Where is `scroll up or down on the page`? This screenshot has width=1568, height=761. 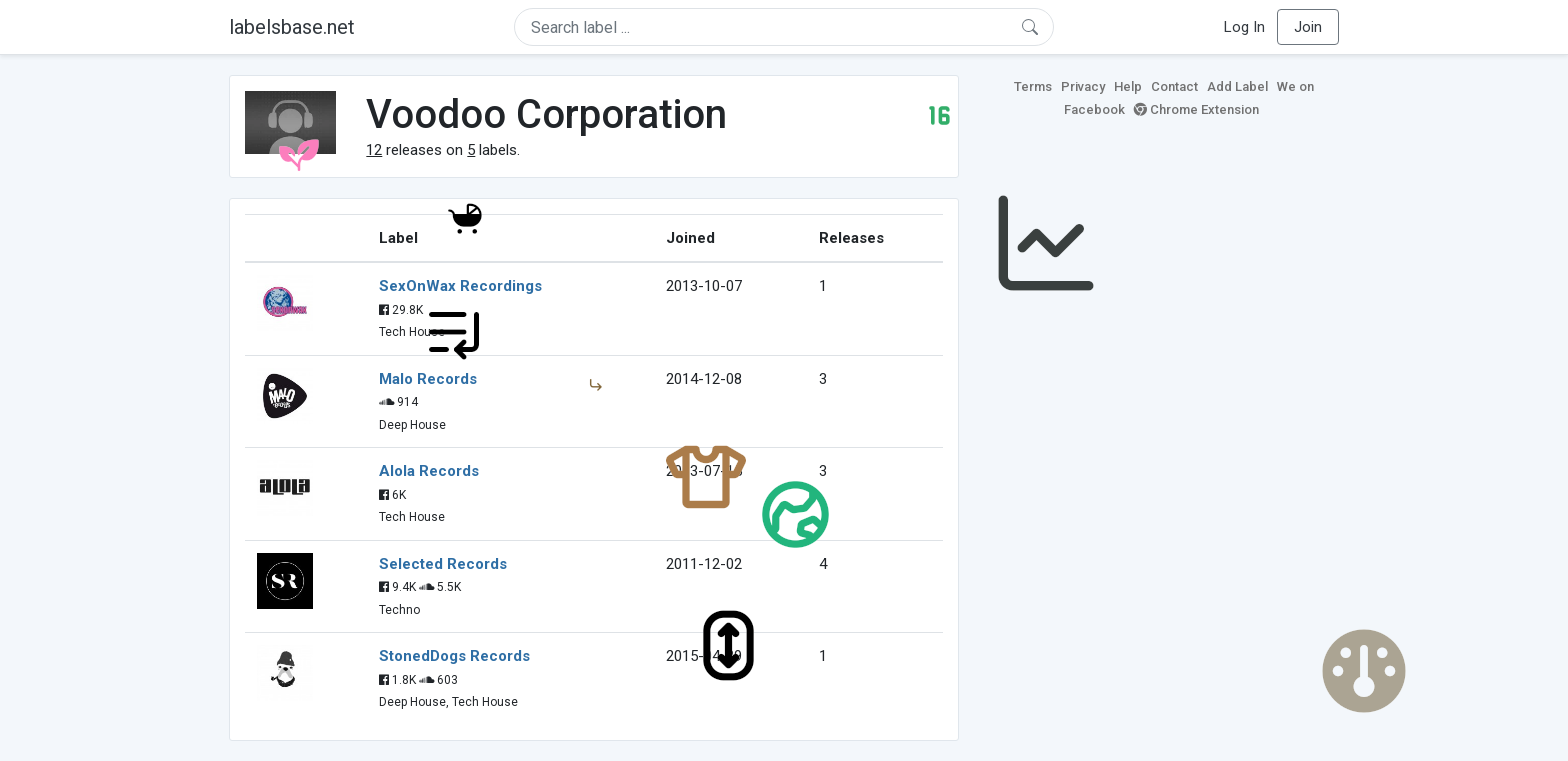
scroll up or down on the page is located at coordinates (728, 645).